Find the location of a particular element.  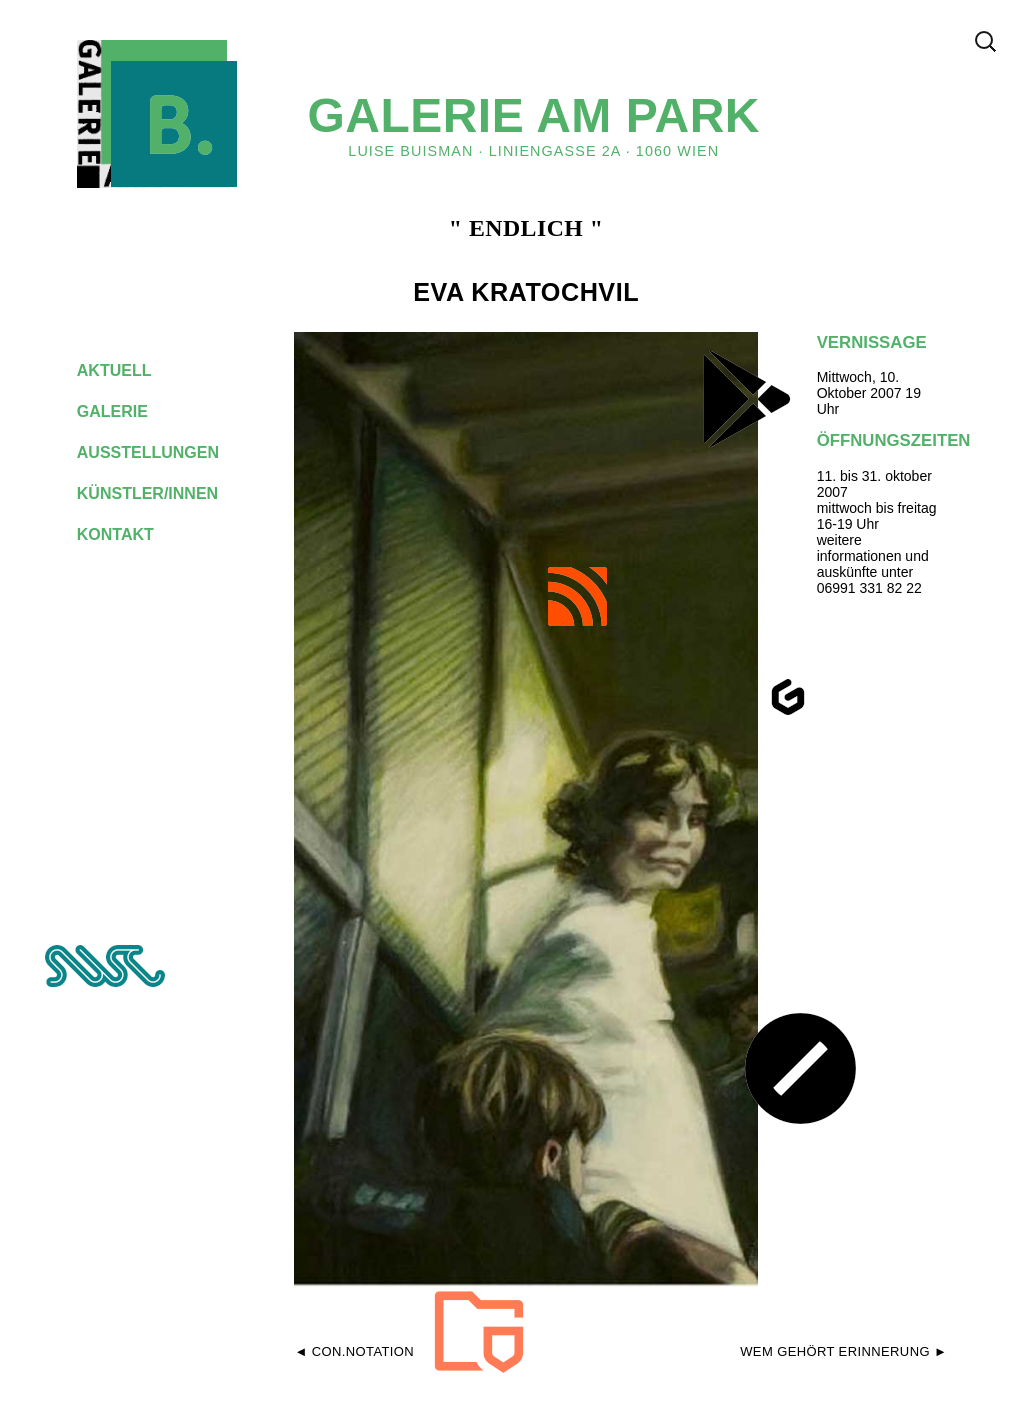

access protected or secure files is located at coordinates (479, 1331).